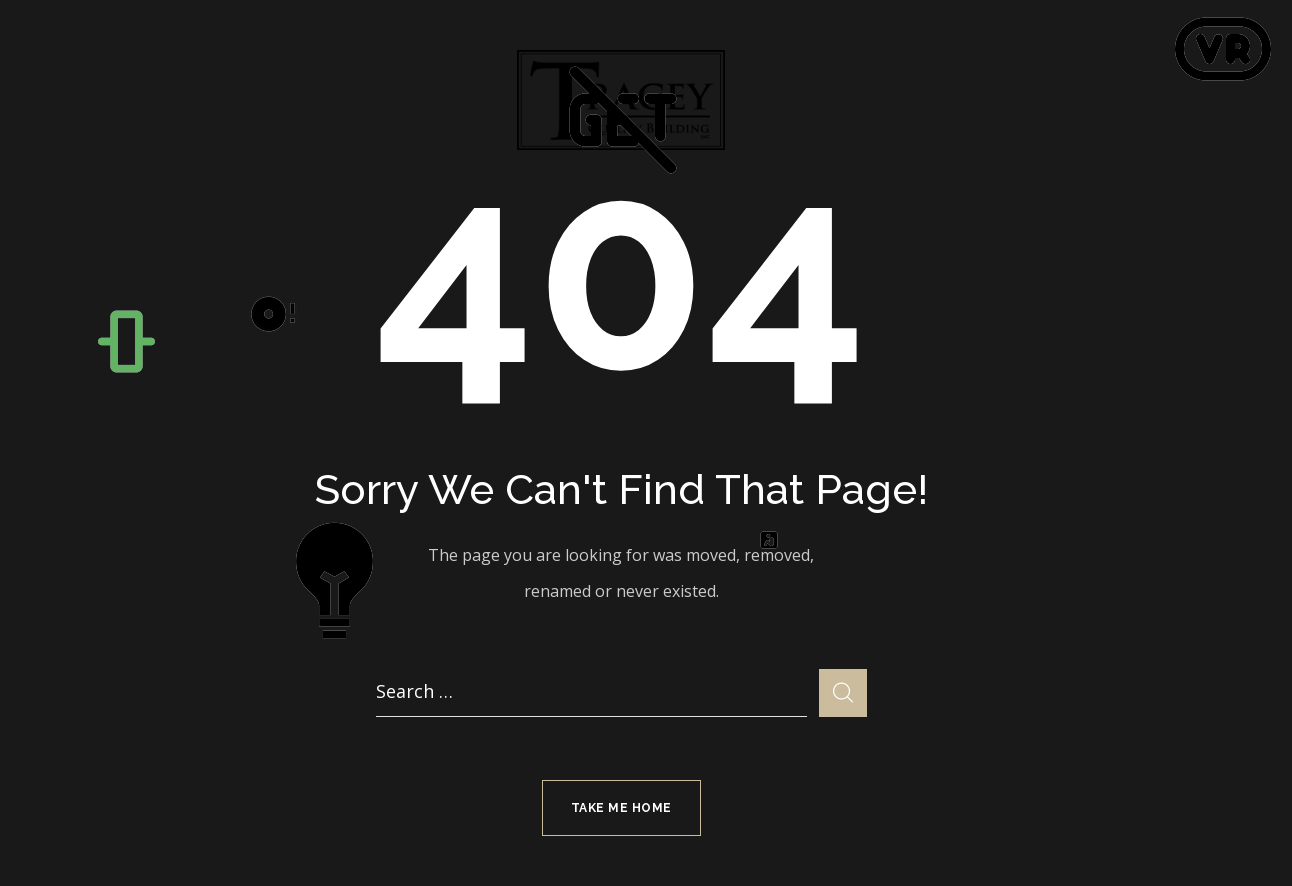 Image resolution: width=1292 pixels, height=886 pixels. I want to click on indicates http get request is disabled or blocked, so click(623, 120).